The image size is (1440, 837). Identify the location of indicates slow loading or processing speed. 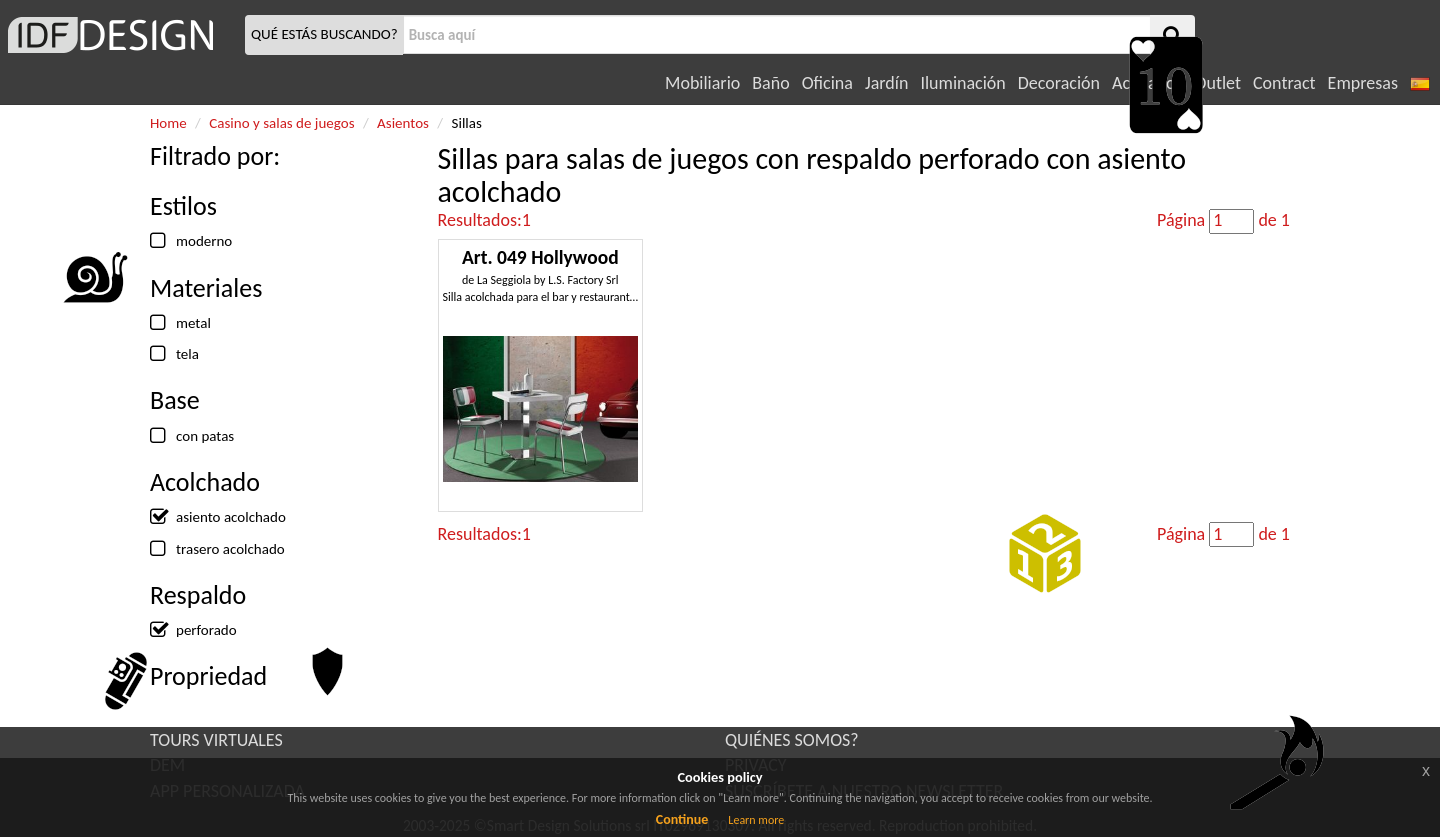
(95, 276).